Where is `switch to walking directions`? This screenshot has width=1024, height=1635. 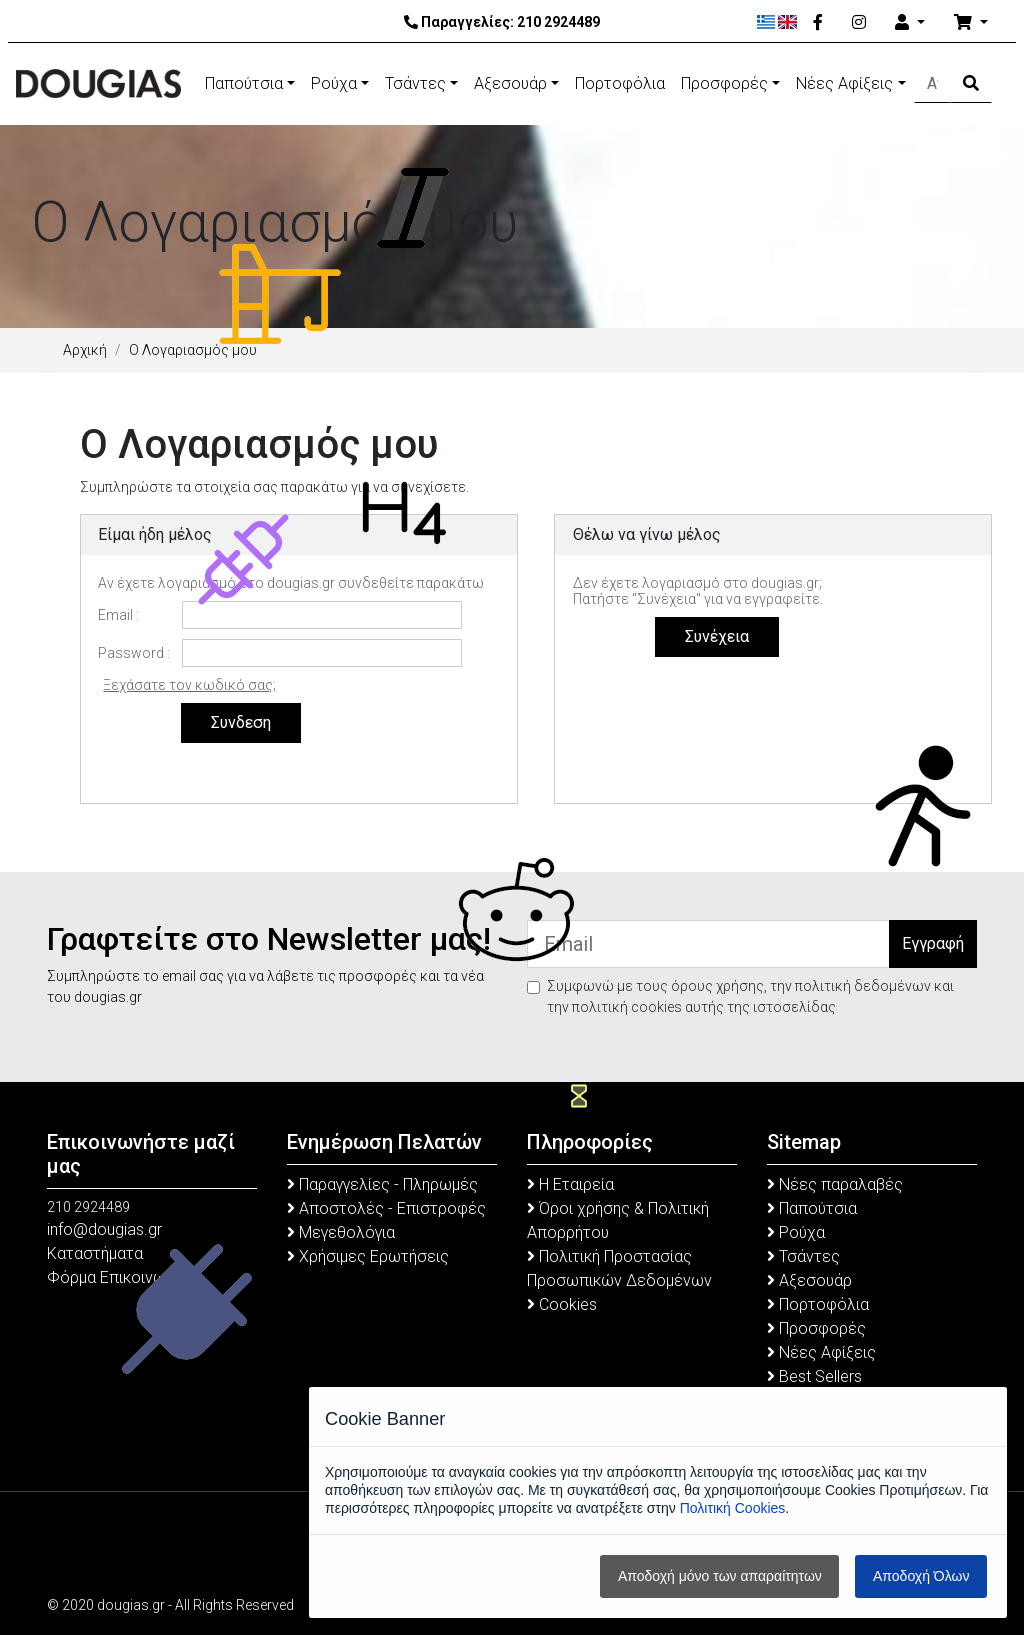 switch to walking directions is located at coordinates (923, 806).